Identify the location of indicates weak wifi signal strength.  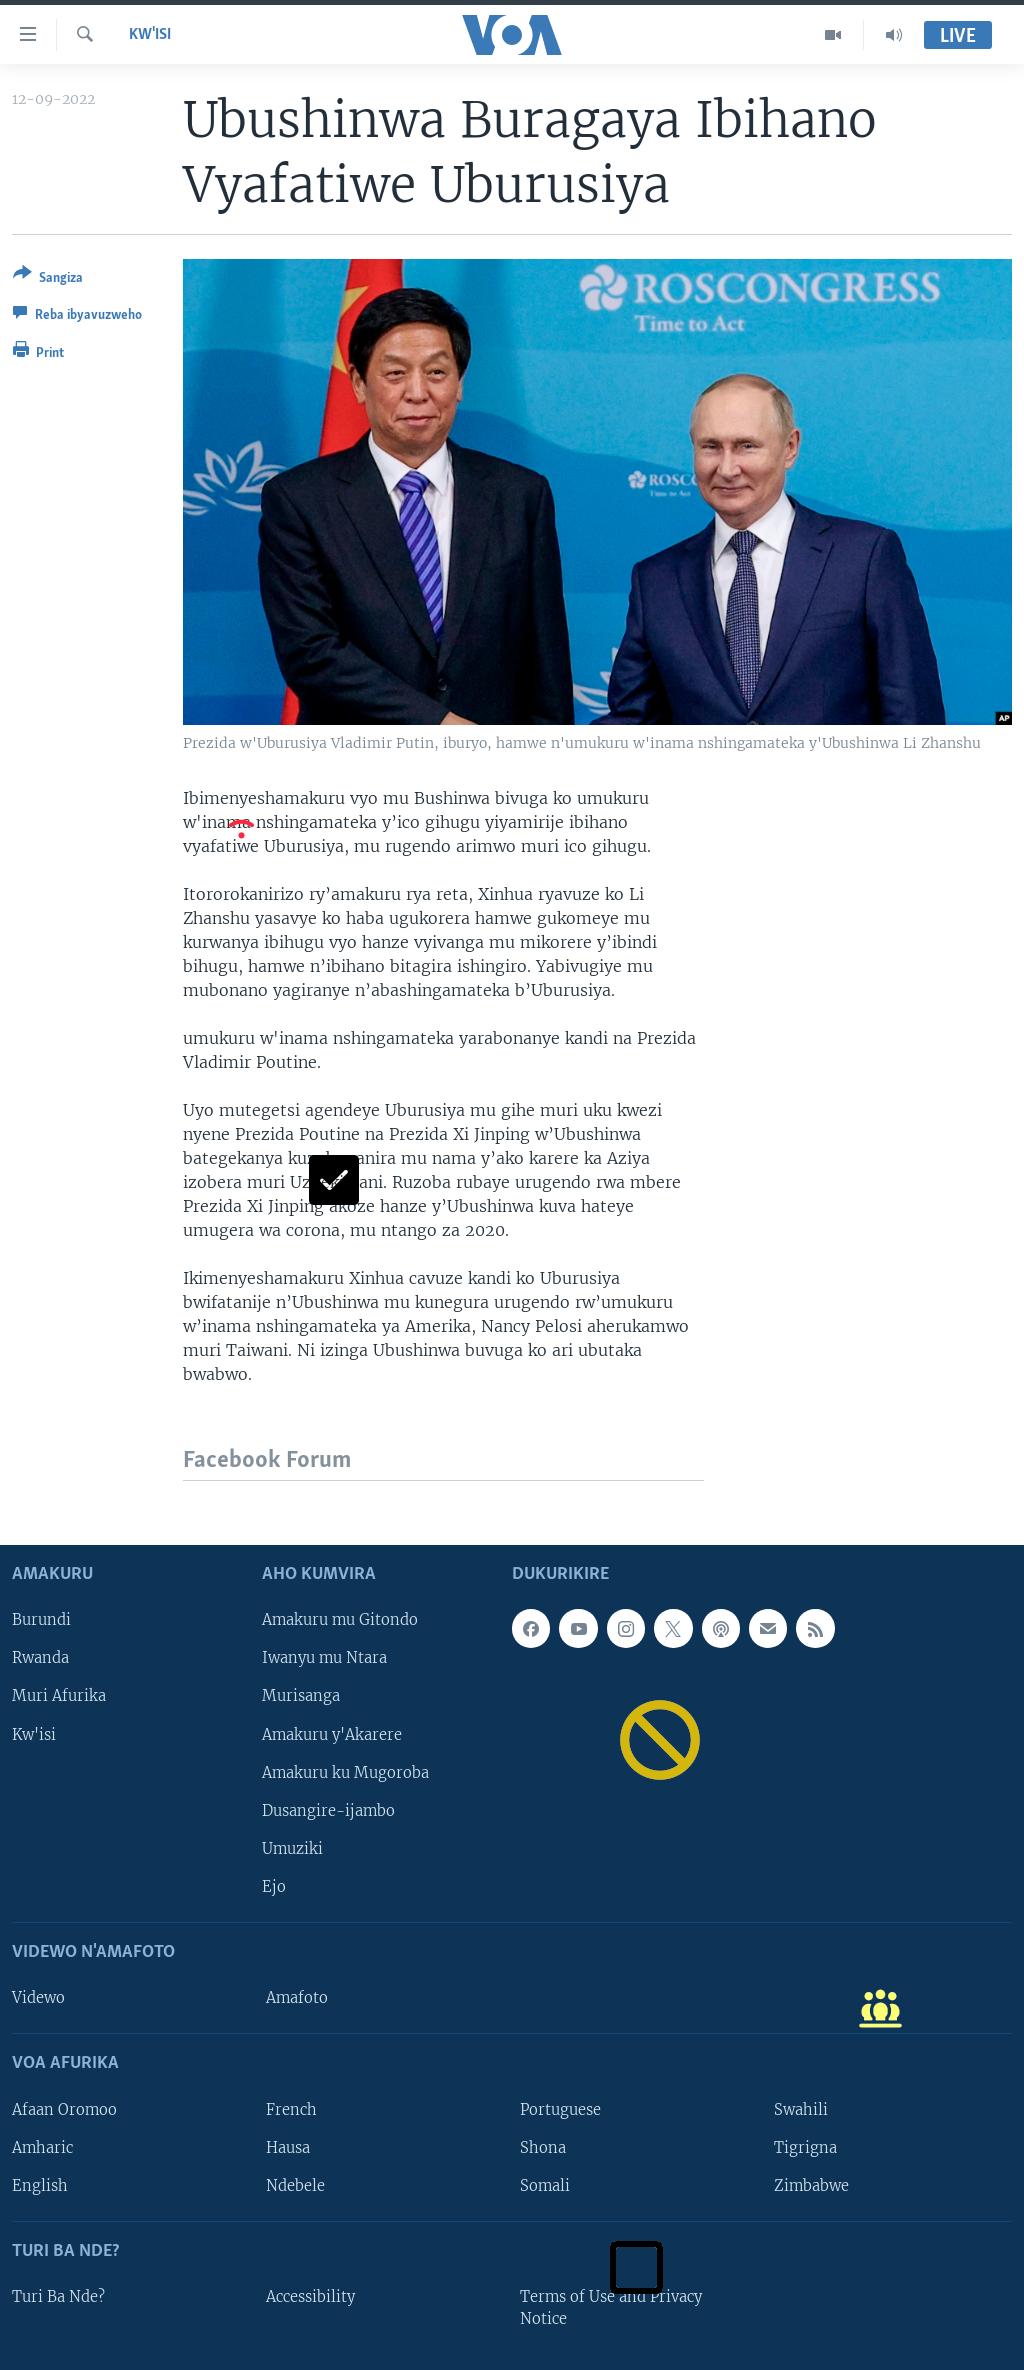
(241, 815).